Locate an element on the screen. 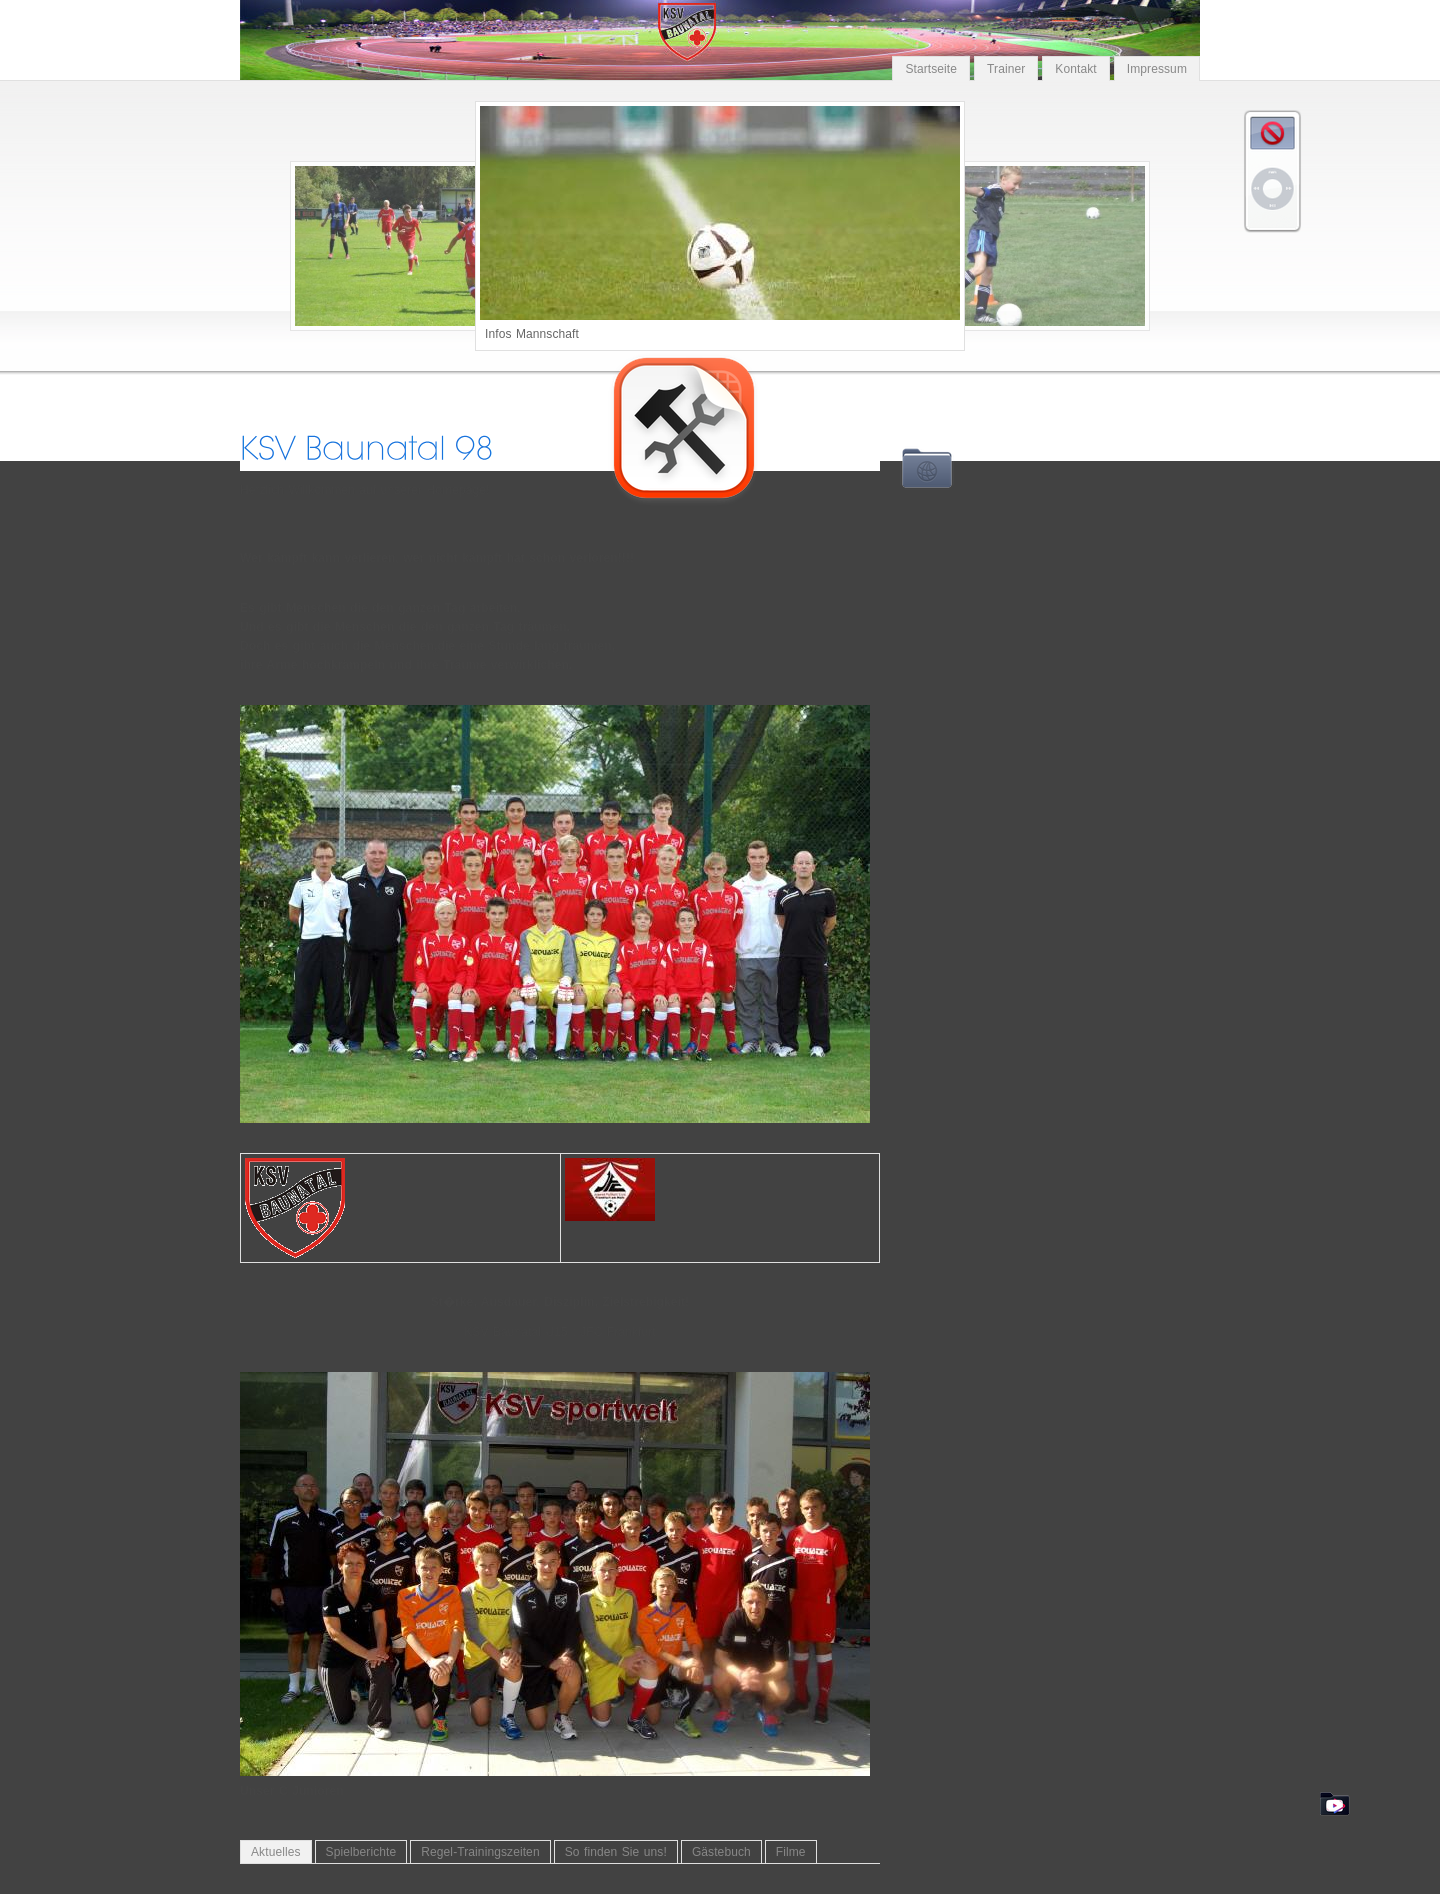 The width and height of the screenshot is (1440, 1894). open folder containing youtube vanced files is located at coordinates (1334, 1804).